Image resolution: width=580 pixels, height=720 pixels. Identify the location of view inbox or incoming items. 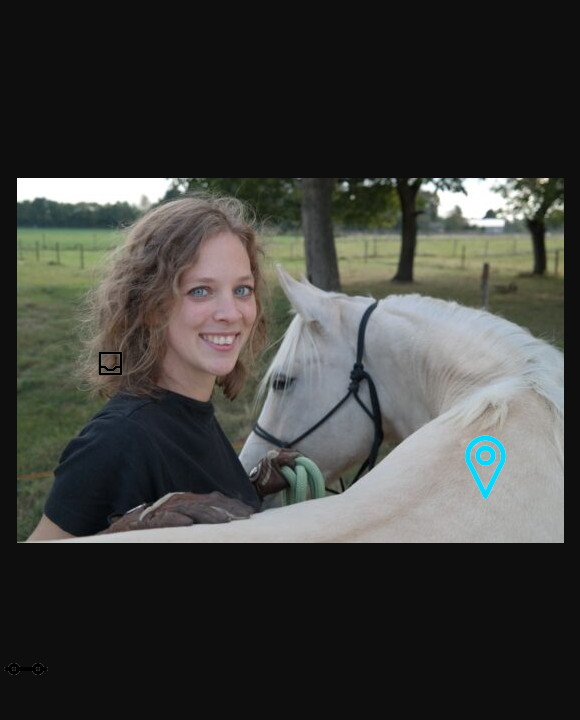
(110, 363).